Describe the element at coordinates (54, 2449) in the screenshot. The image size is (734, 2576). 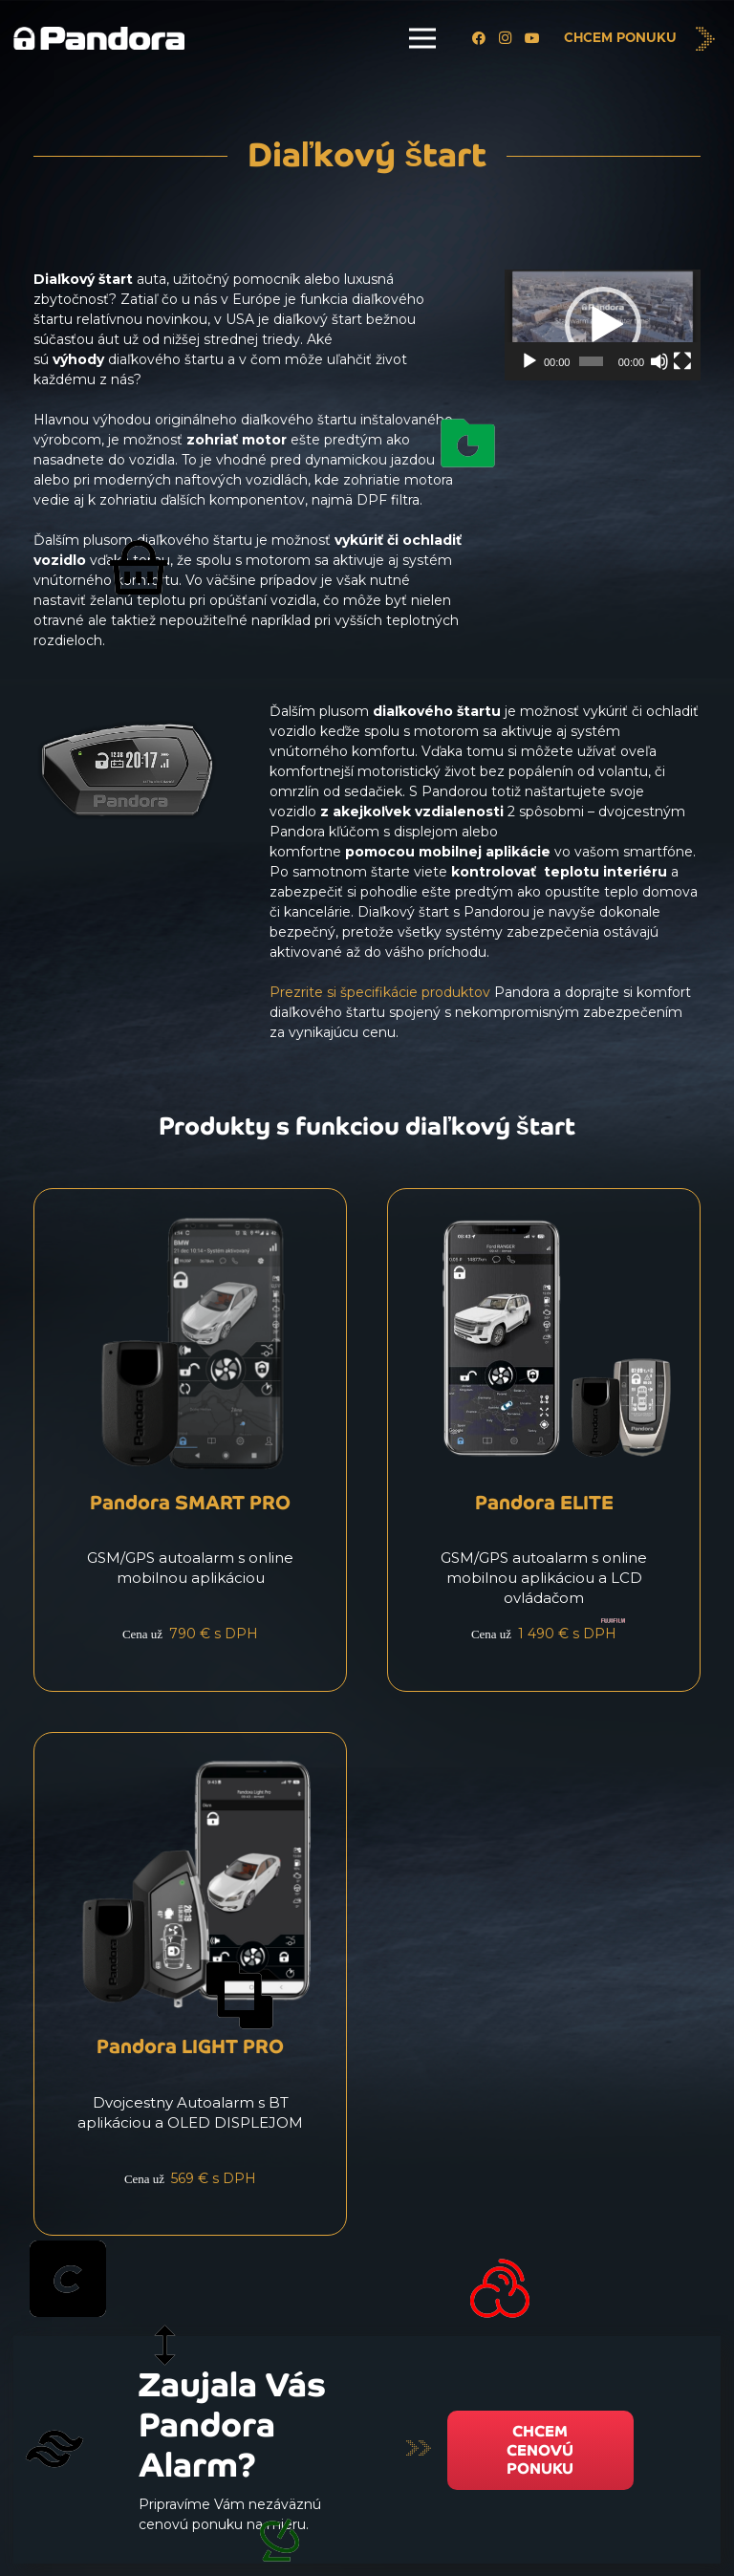
I see `tailwind css framework logo` at that location.